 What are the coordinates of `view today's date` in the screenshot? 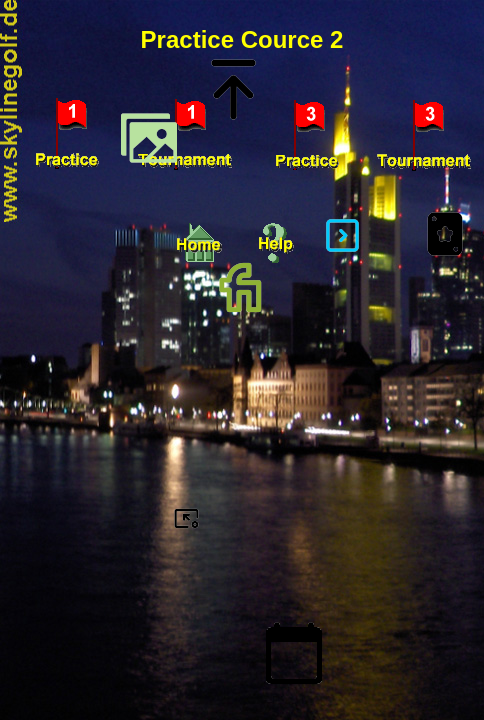 It's located at (294, 653).